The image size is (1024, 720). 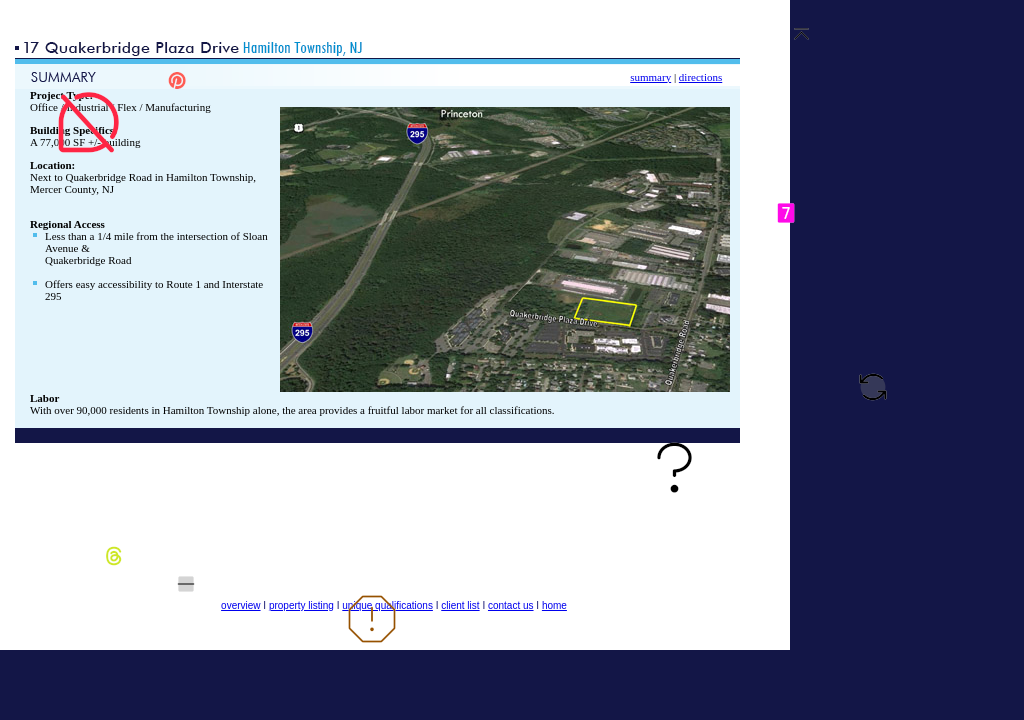 What do you see at coordinates (186, 584) in the screenshot?
I see `decrease quantity or value` at bounding box center [186, 584].